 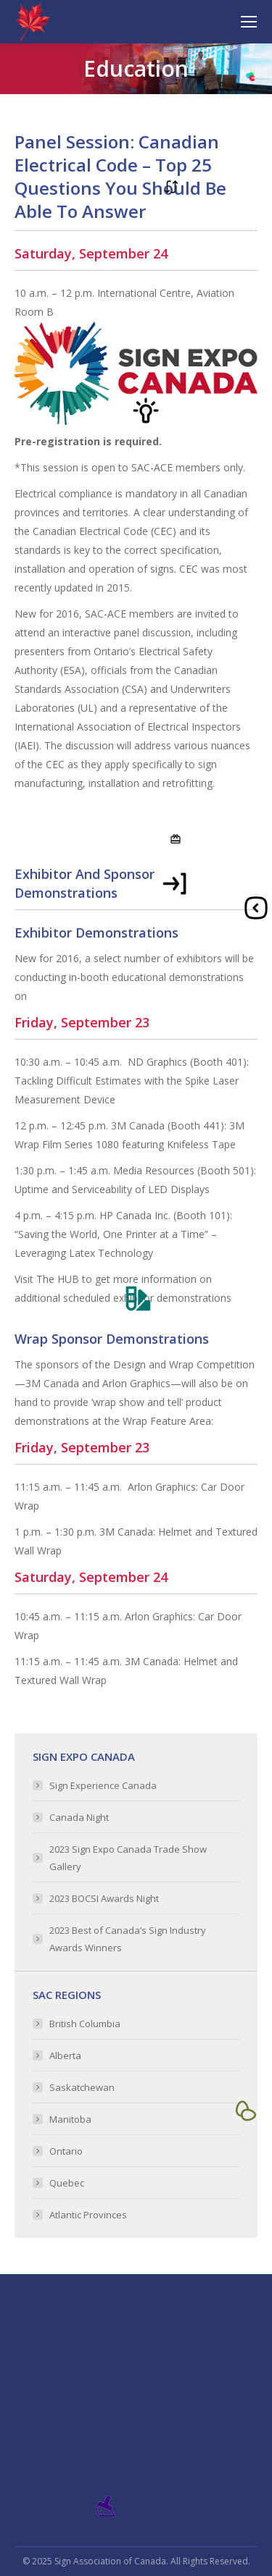 I want to click on redeem a gift card, so click(x=176, y=839).